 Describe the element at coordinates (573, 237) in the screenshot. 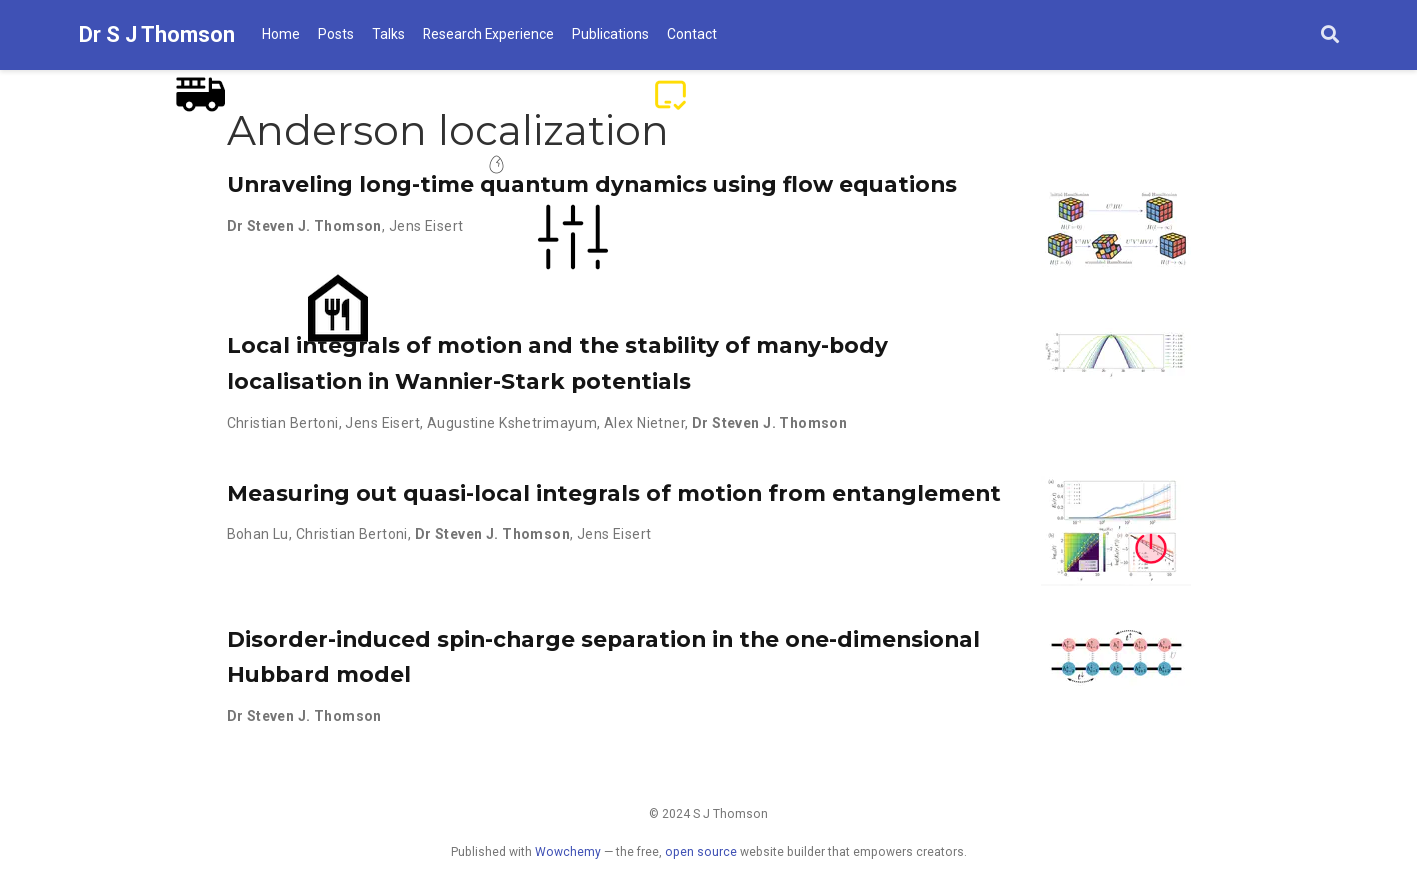

I see `adjust settings or preferences` at that location.